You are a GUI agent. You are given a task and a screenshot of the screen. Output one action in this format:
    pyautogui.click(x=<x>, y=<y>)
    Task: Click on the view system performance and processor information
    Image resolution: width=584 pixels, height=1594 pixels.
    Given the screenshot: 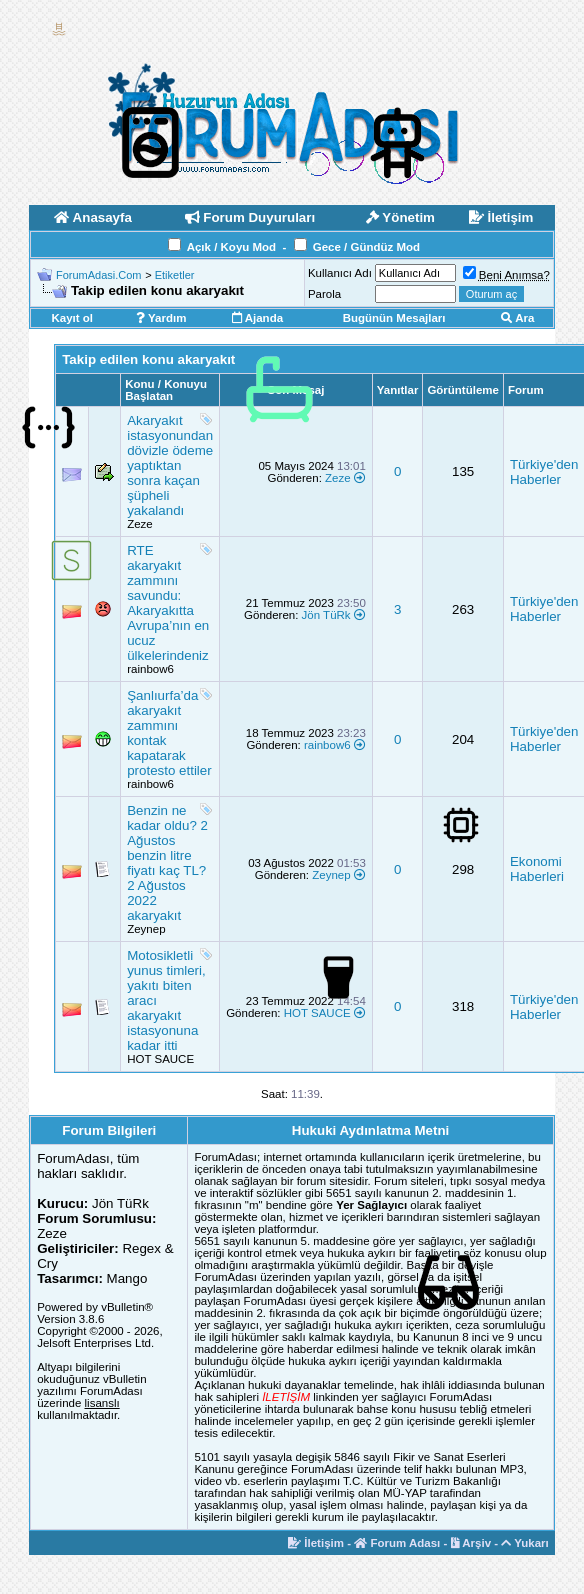 What is the action you would take?
    pyautogui.click(x=461, y=825)
    